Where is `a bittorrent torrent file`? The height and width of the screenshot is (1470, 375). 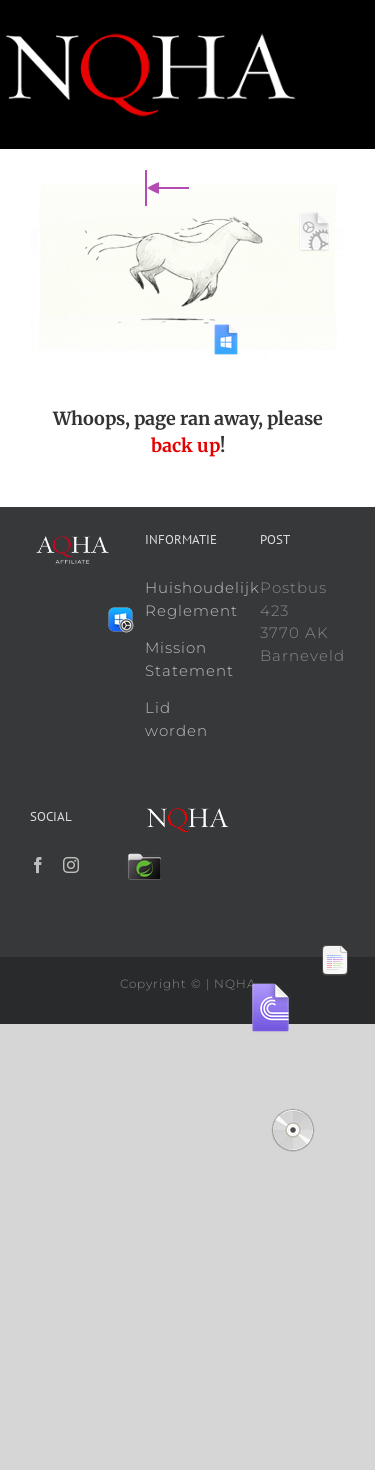
a bittorrent torrent file is located at coordinates (270, 1008).